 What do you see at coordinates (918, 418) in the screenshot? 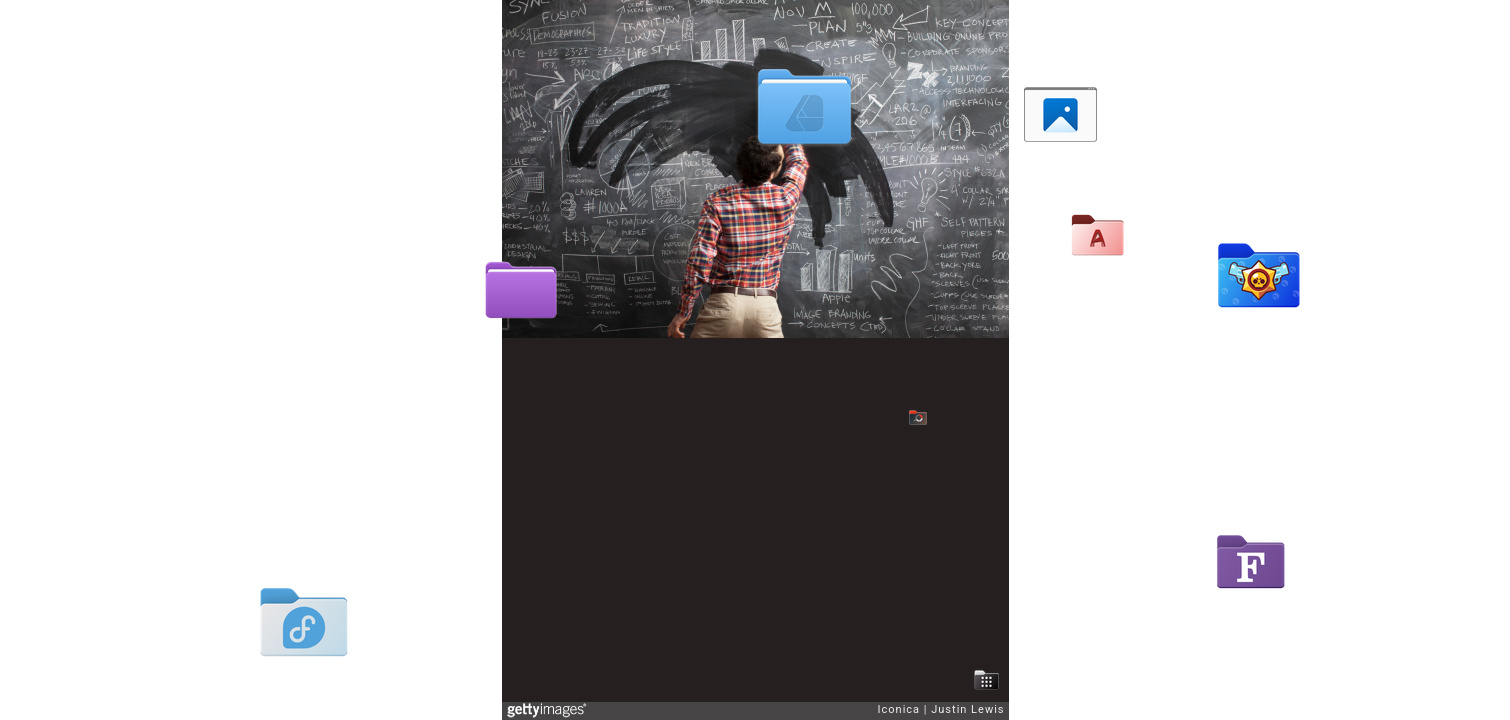
I see `open photoscape application folder` at bounding box center [918, 418].